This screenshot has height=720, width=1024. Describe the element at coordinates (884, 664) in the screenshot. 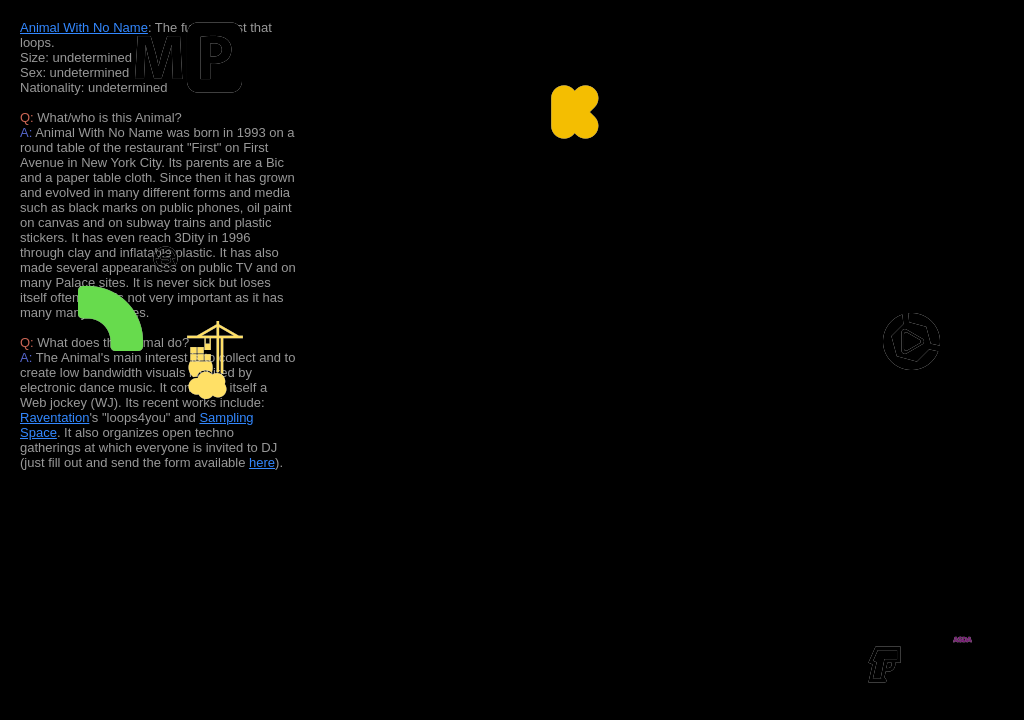

I see `check temperature or thermal readings` at that location.